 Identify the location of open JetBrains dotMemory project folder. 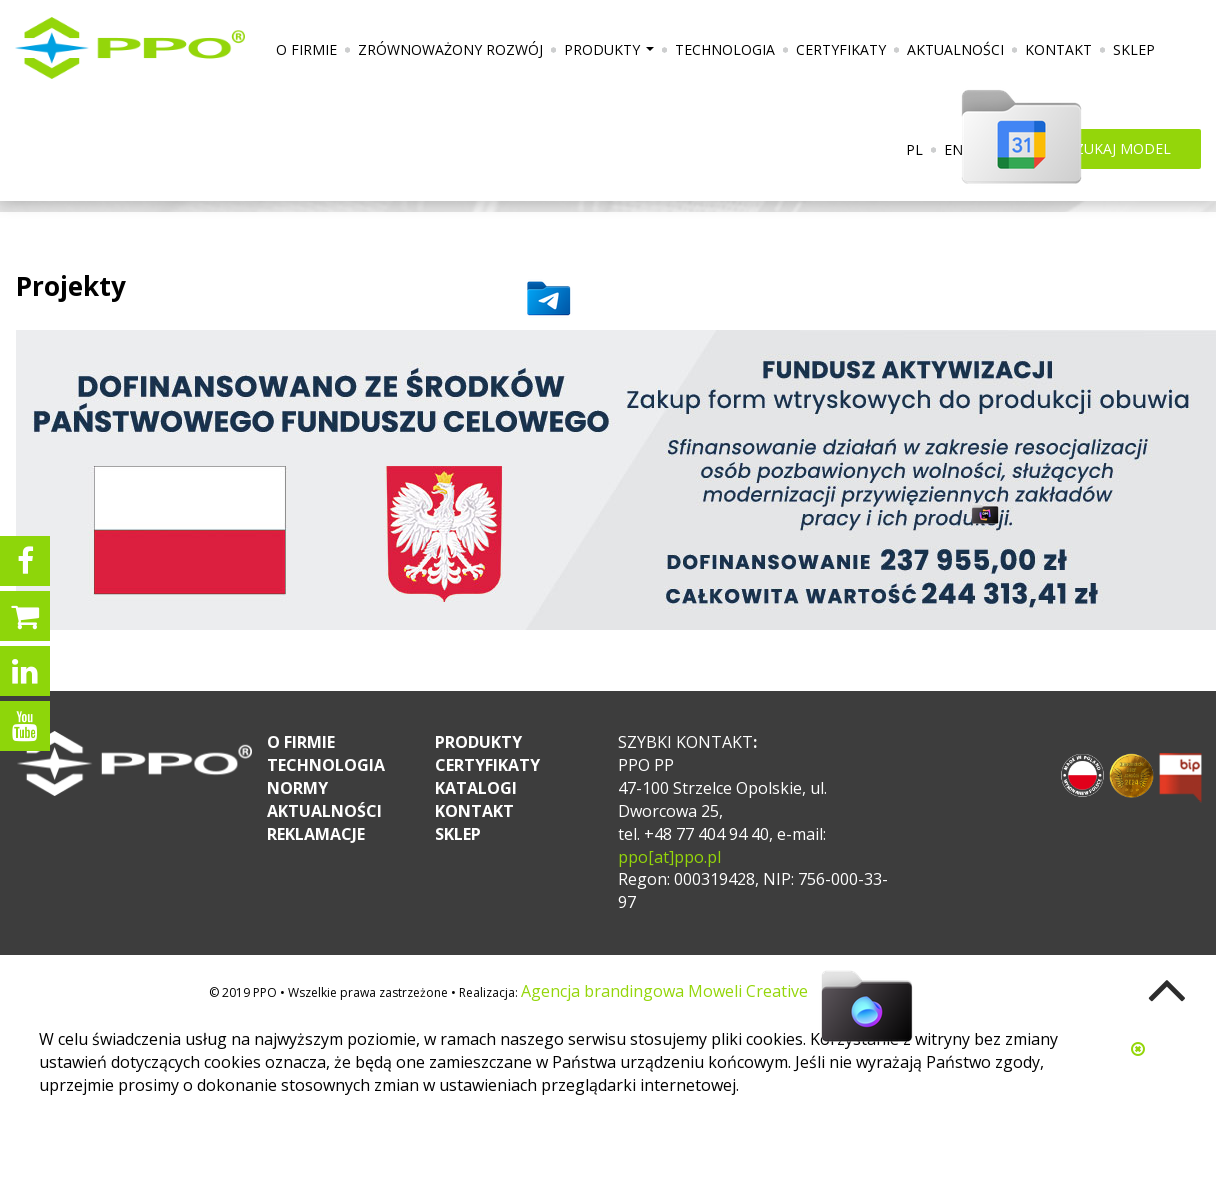
(985, 514).